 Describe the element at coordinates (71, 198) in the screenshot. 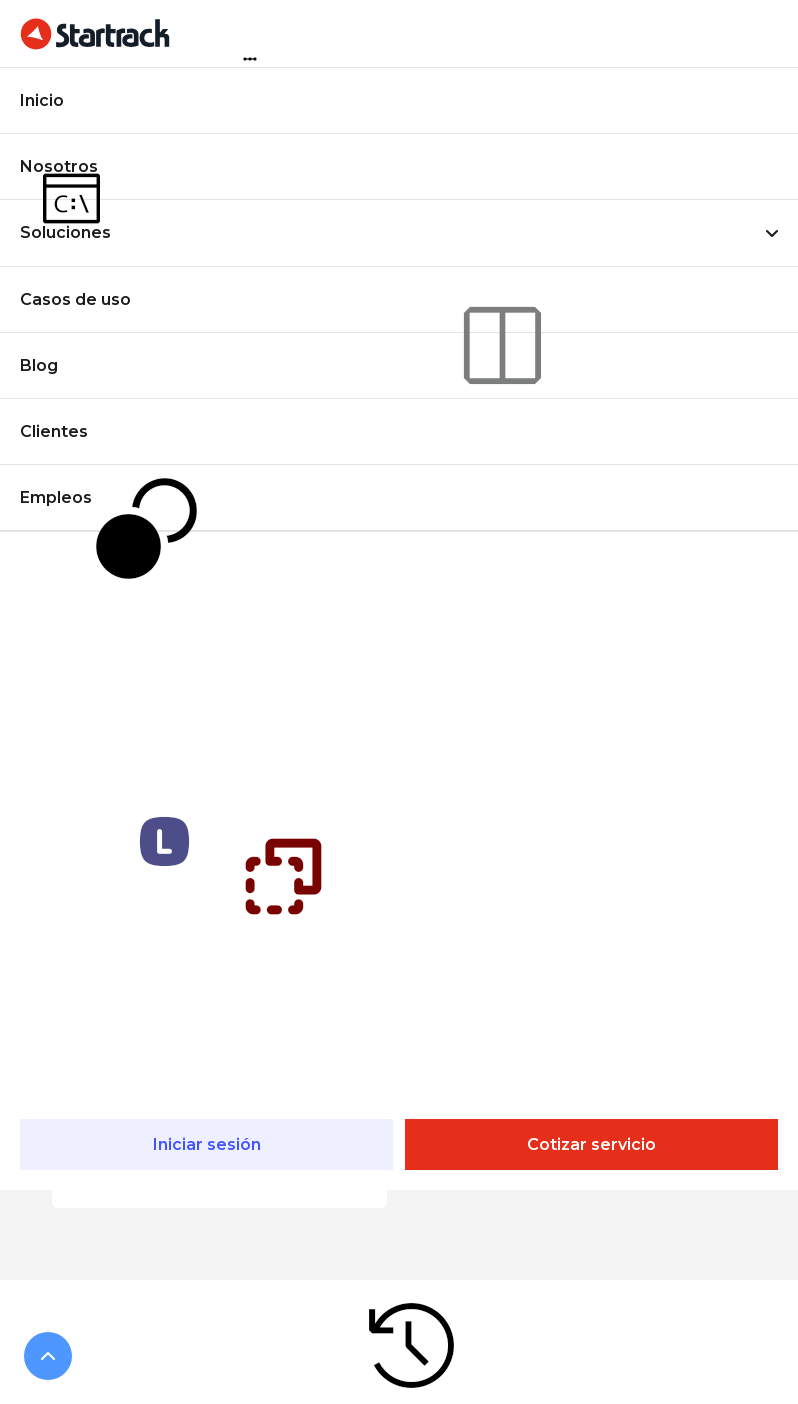

I see `open command prompt terminal` at that location.